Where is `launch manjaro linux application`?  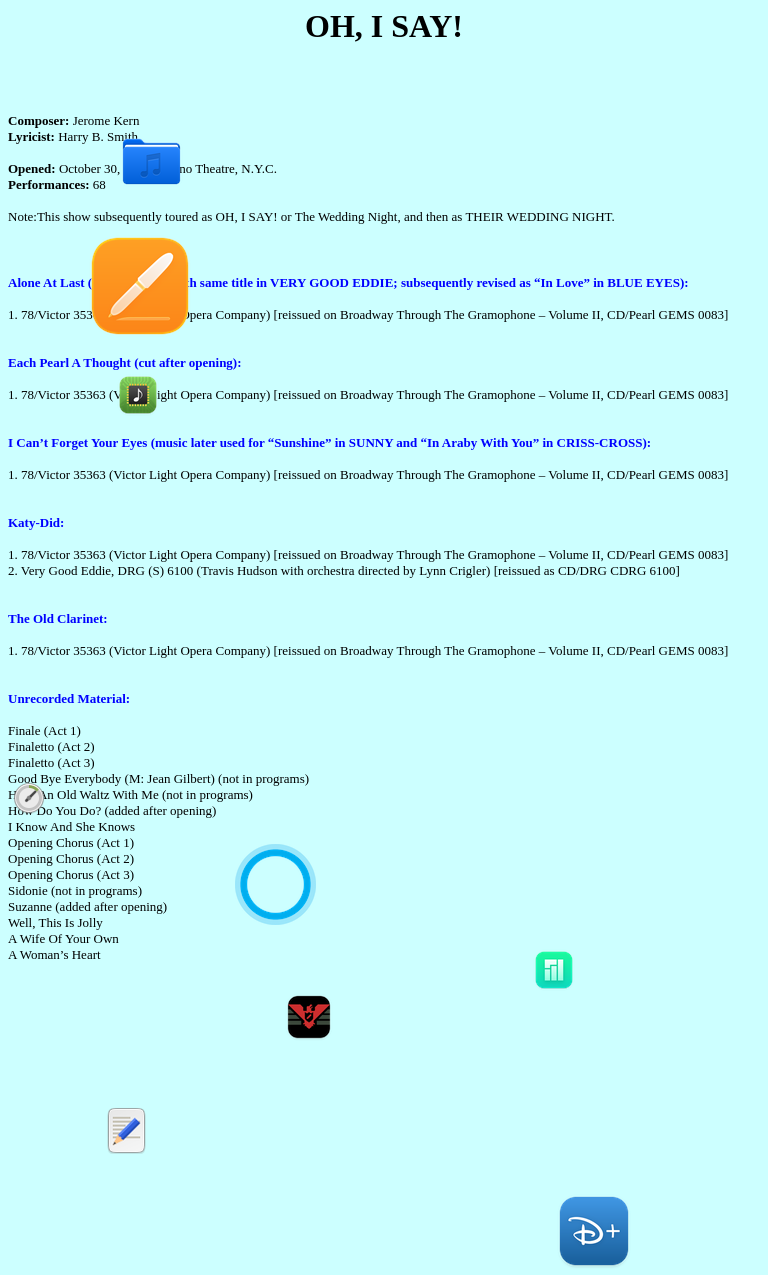
launch manjaro linux application is located at coordinates (554, 970).